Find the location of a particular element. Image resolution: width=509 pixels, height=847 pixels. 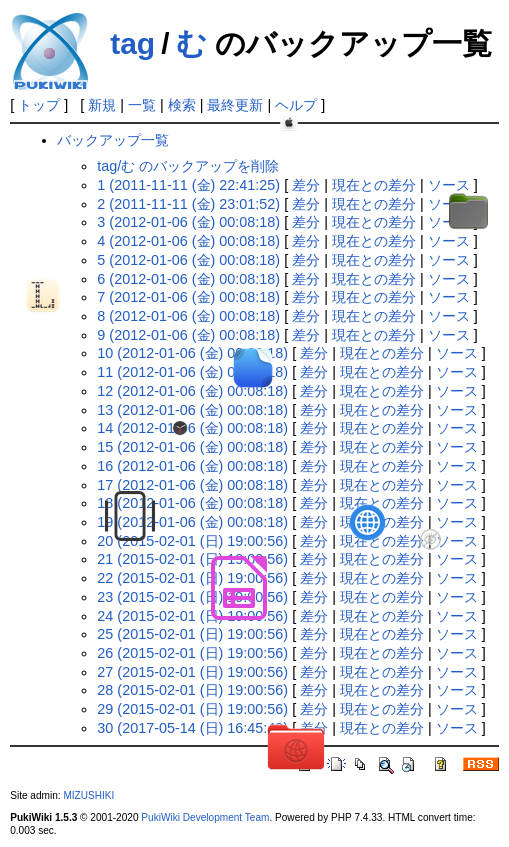

folder containing html or web files is located at coordinates (296, 747).